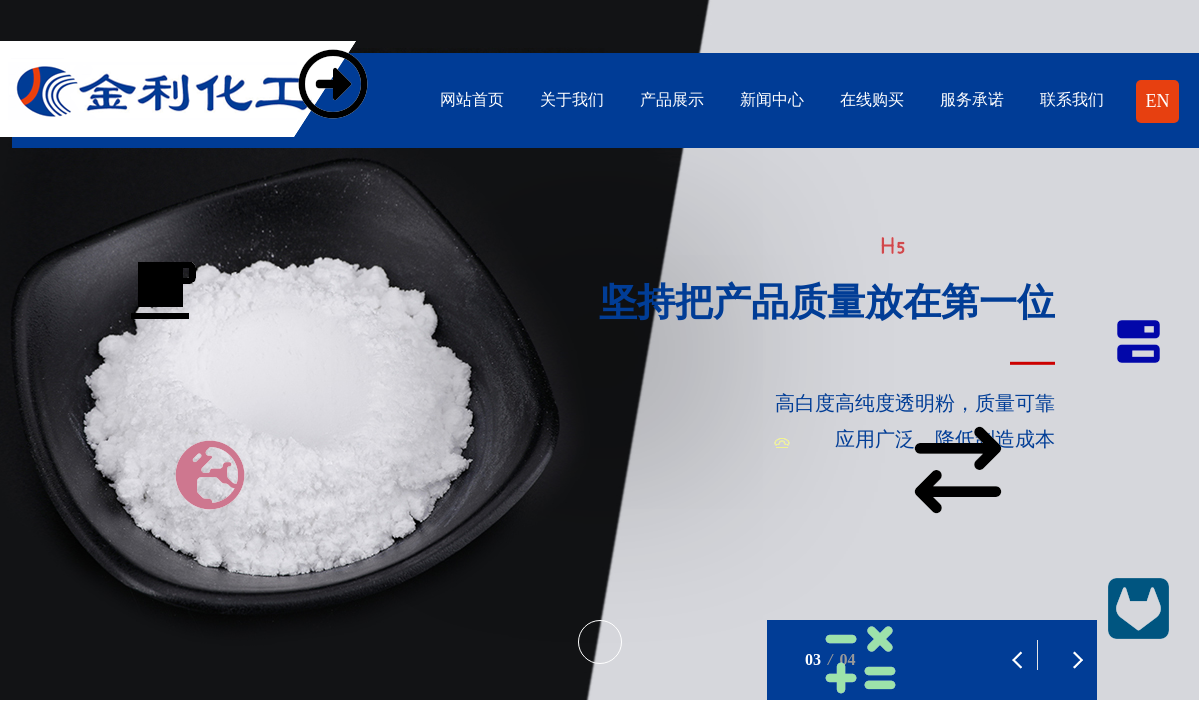  Describe the element at coordinates (860, 658) in the screenshot. I see `open calculator` at that location.